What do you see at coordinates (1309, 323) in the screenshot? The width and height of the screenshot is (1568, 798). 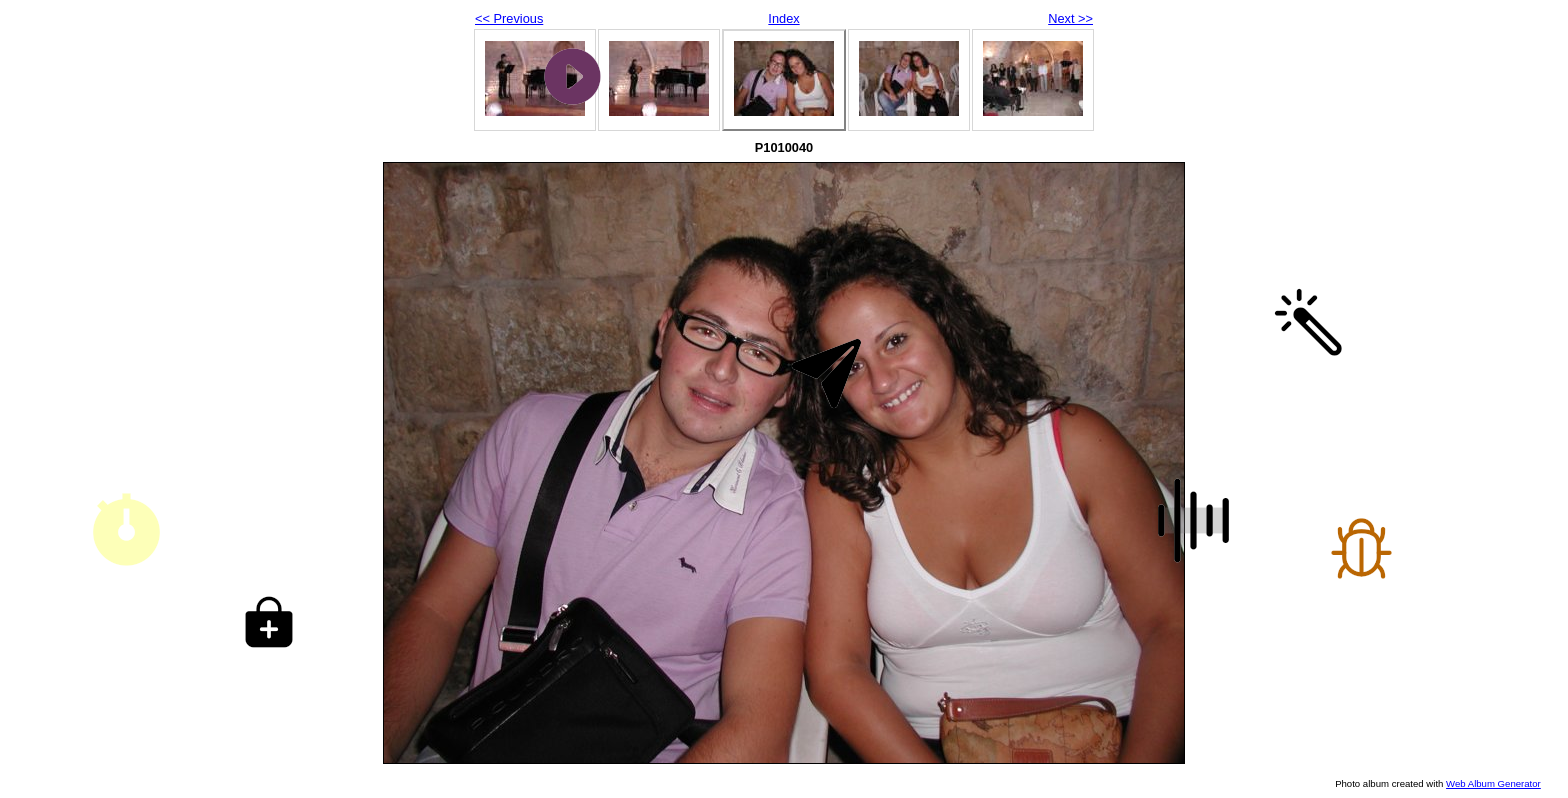 I see `apply auto-enhance or magic adjustments` at bounding box center [1309, 323].